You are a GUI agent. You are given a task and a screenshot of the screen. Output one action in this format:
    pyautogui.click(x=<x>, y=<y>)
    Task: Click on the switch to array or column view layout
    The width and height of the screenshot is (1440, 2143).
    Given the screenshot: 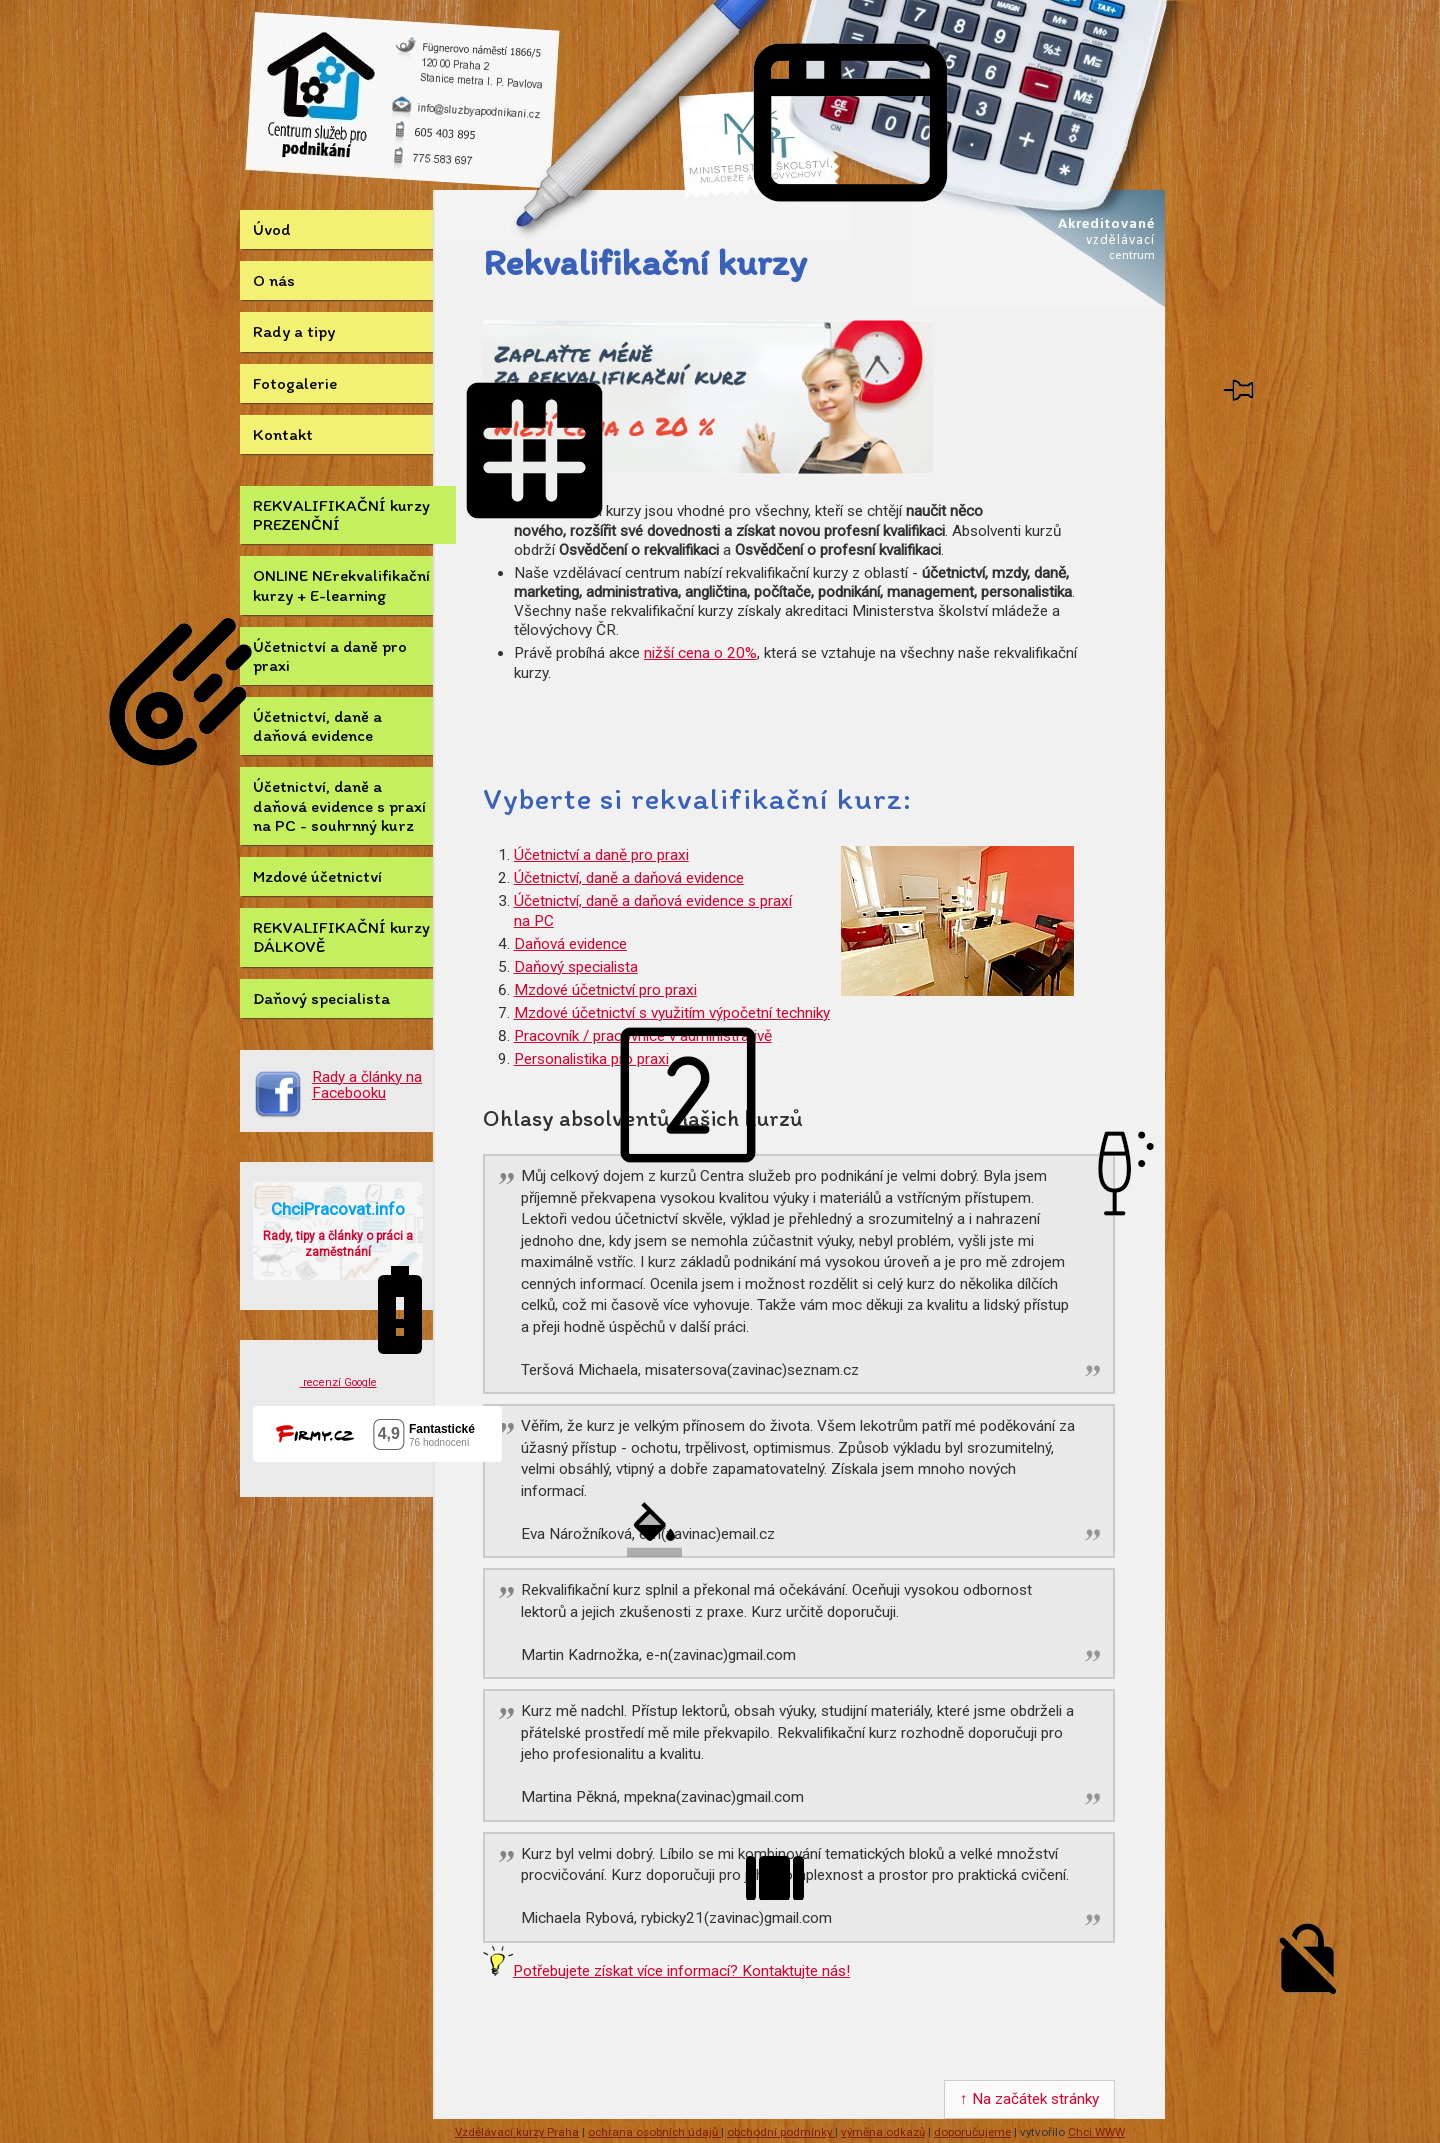 What is the action you would take?
    pyautogui.click(x=773, y=1880)
    